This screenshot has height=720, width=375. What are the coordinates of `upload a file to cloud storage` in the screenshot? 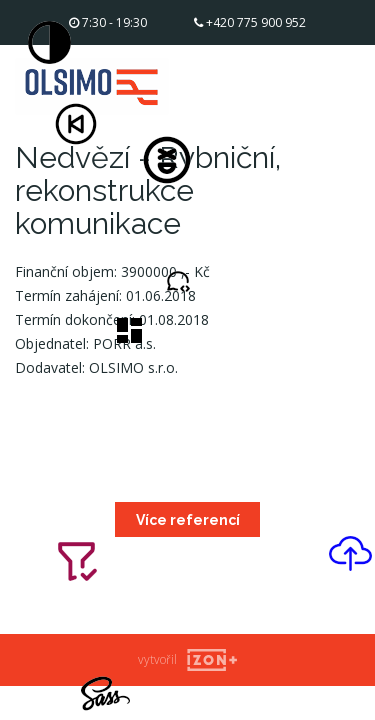 It's located at (350, 553).